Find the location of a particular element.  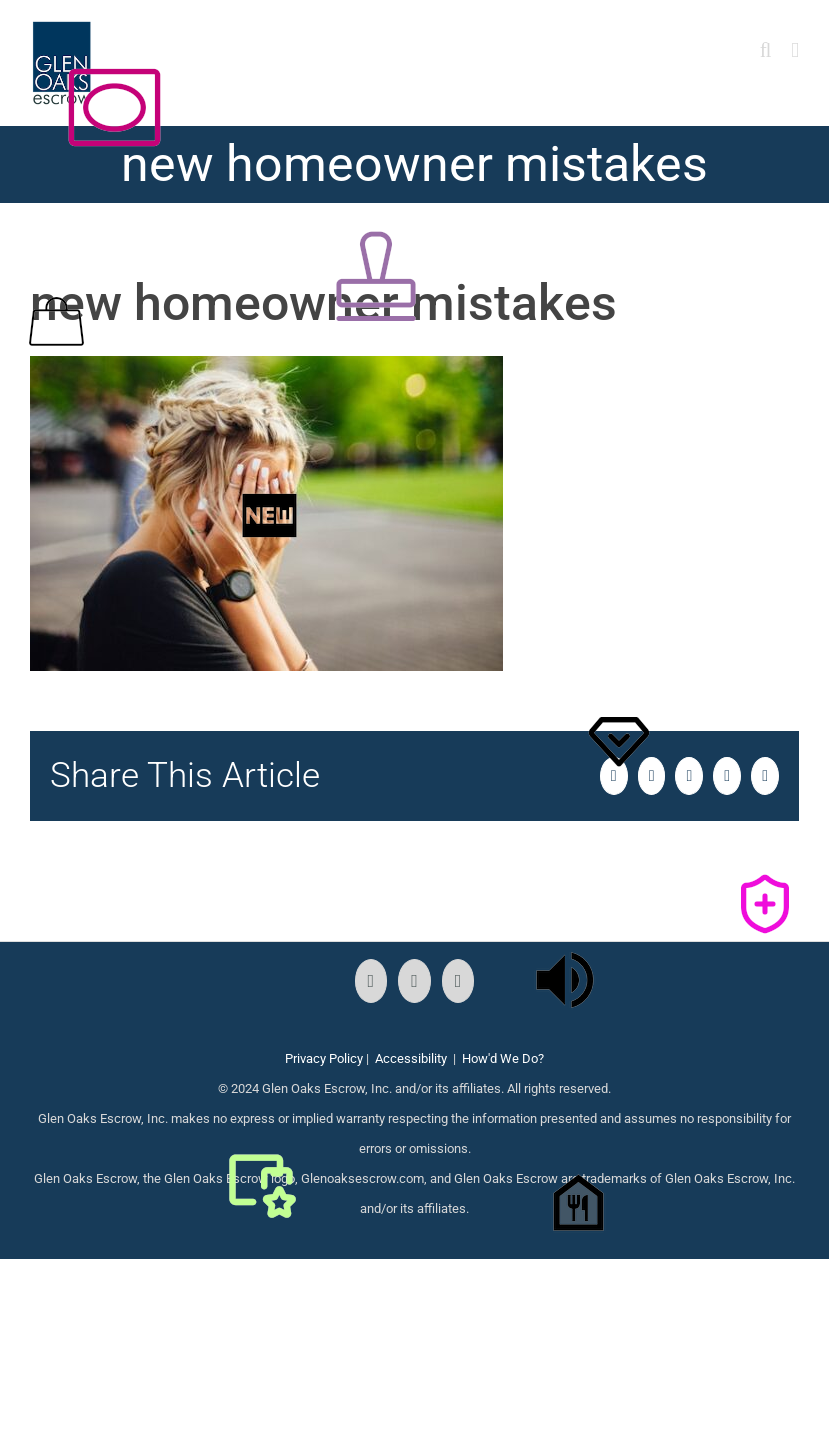

indicates new content or recently added items is located at coordinates (269, 515).